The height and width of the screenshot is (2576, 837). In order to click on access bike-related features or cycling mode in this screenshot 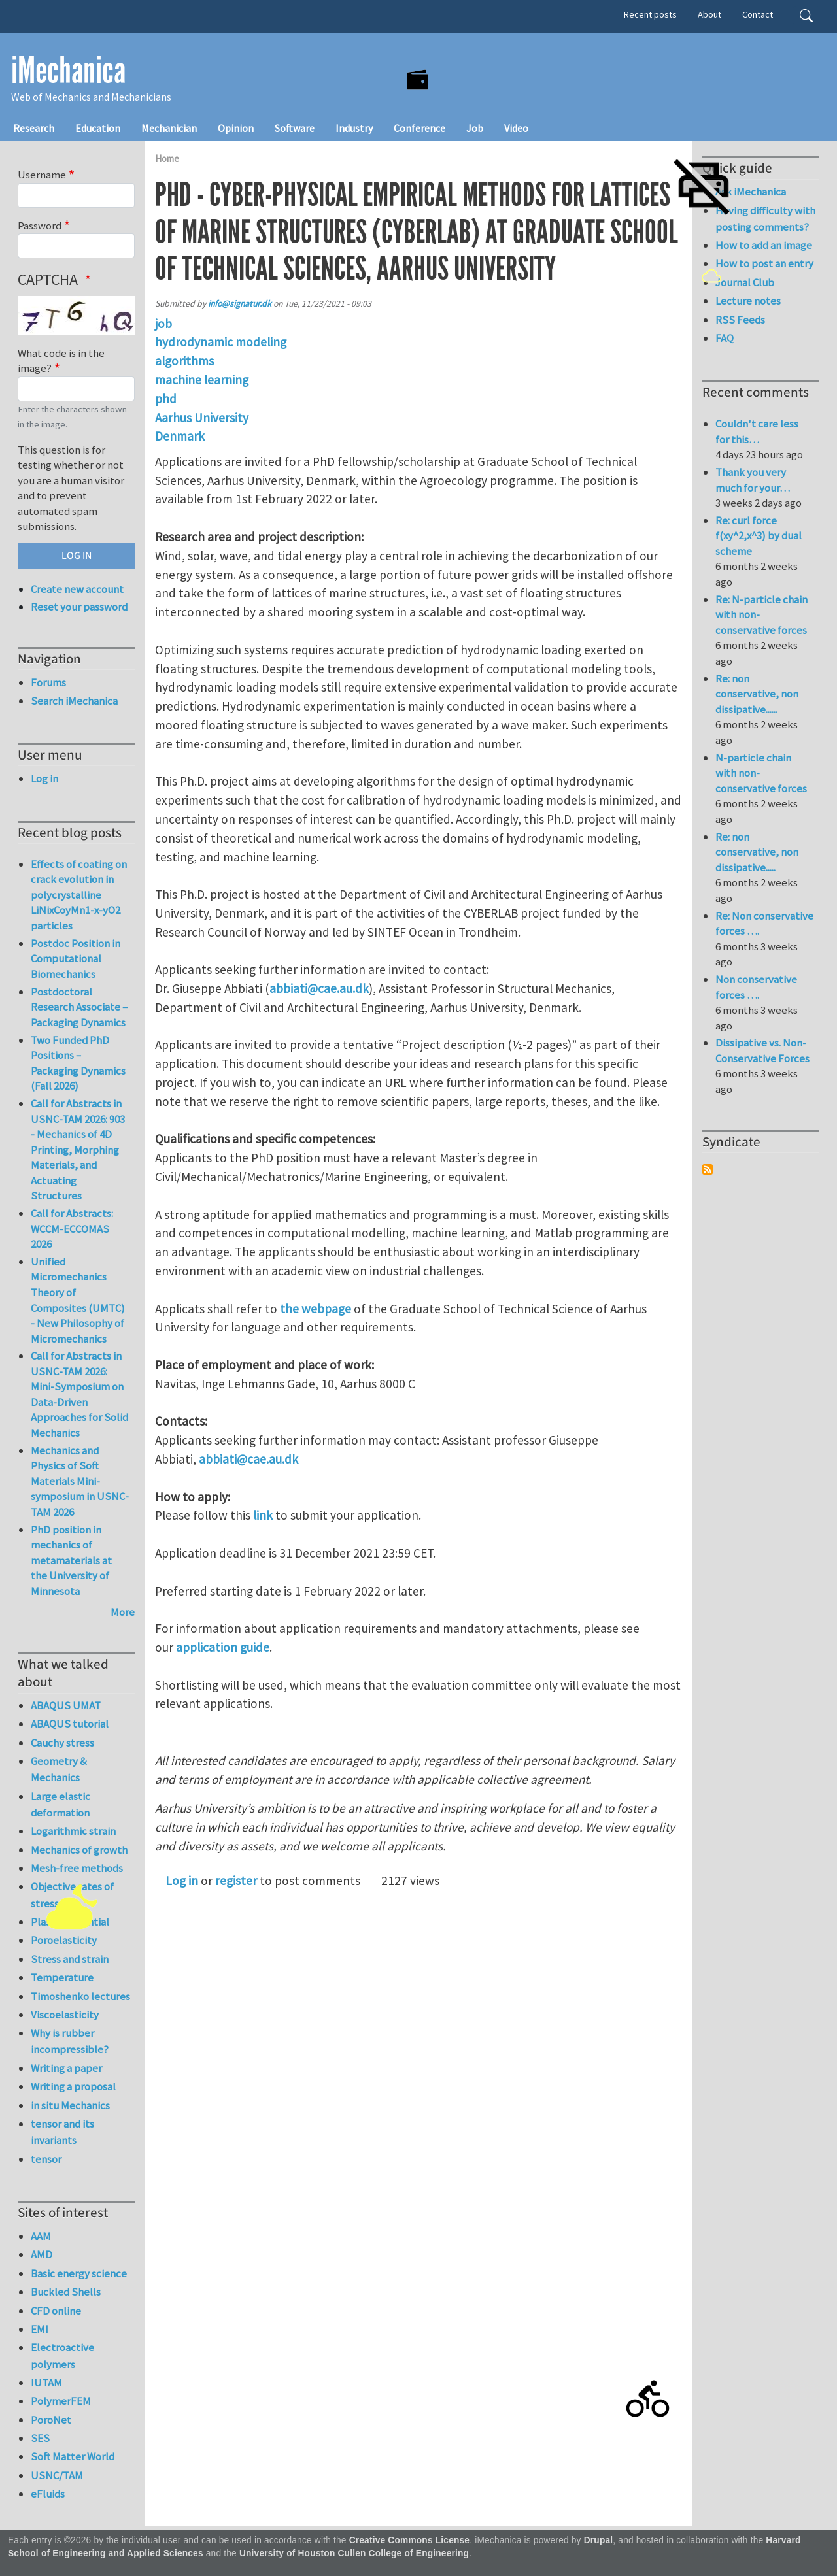, I will do `click(647, 2398)`.